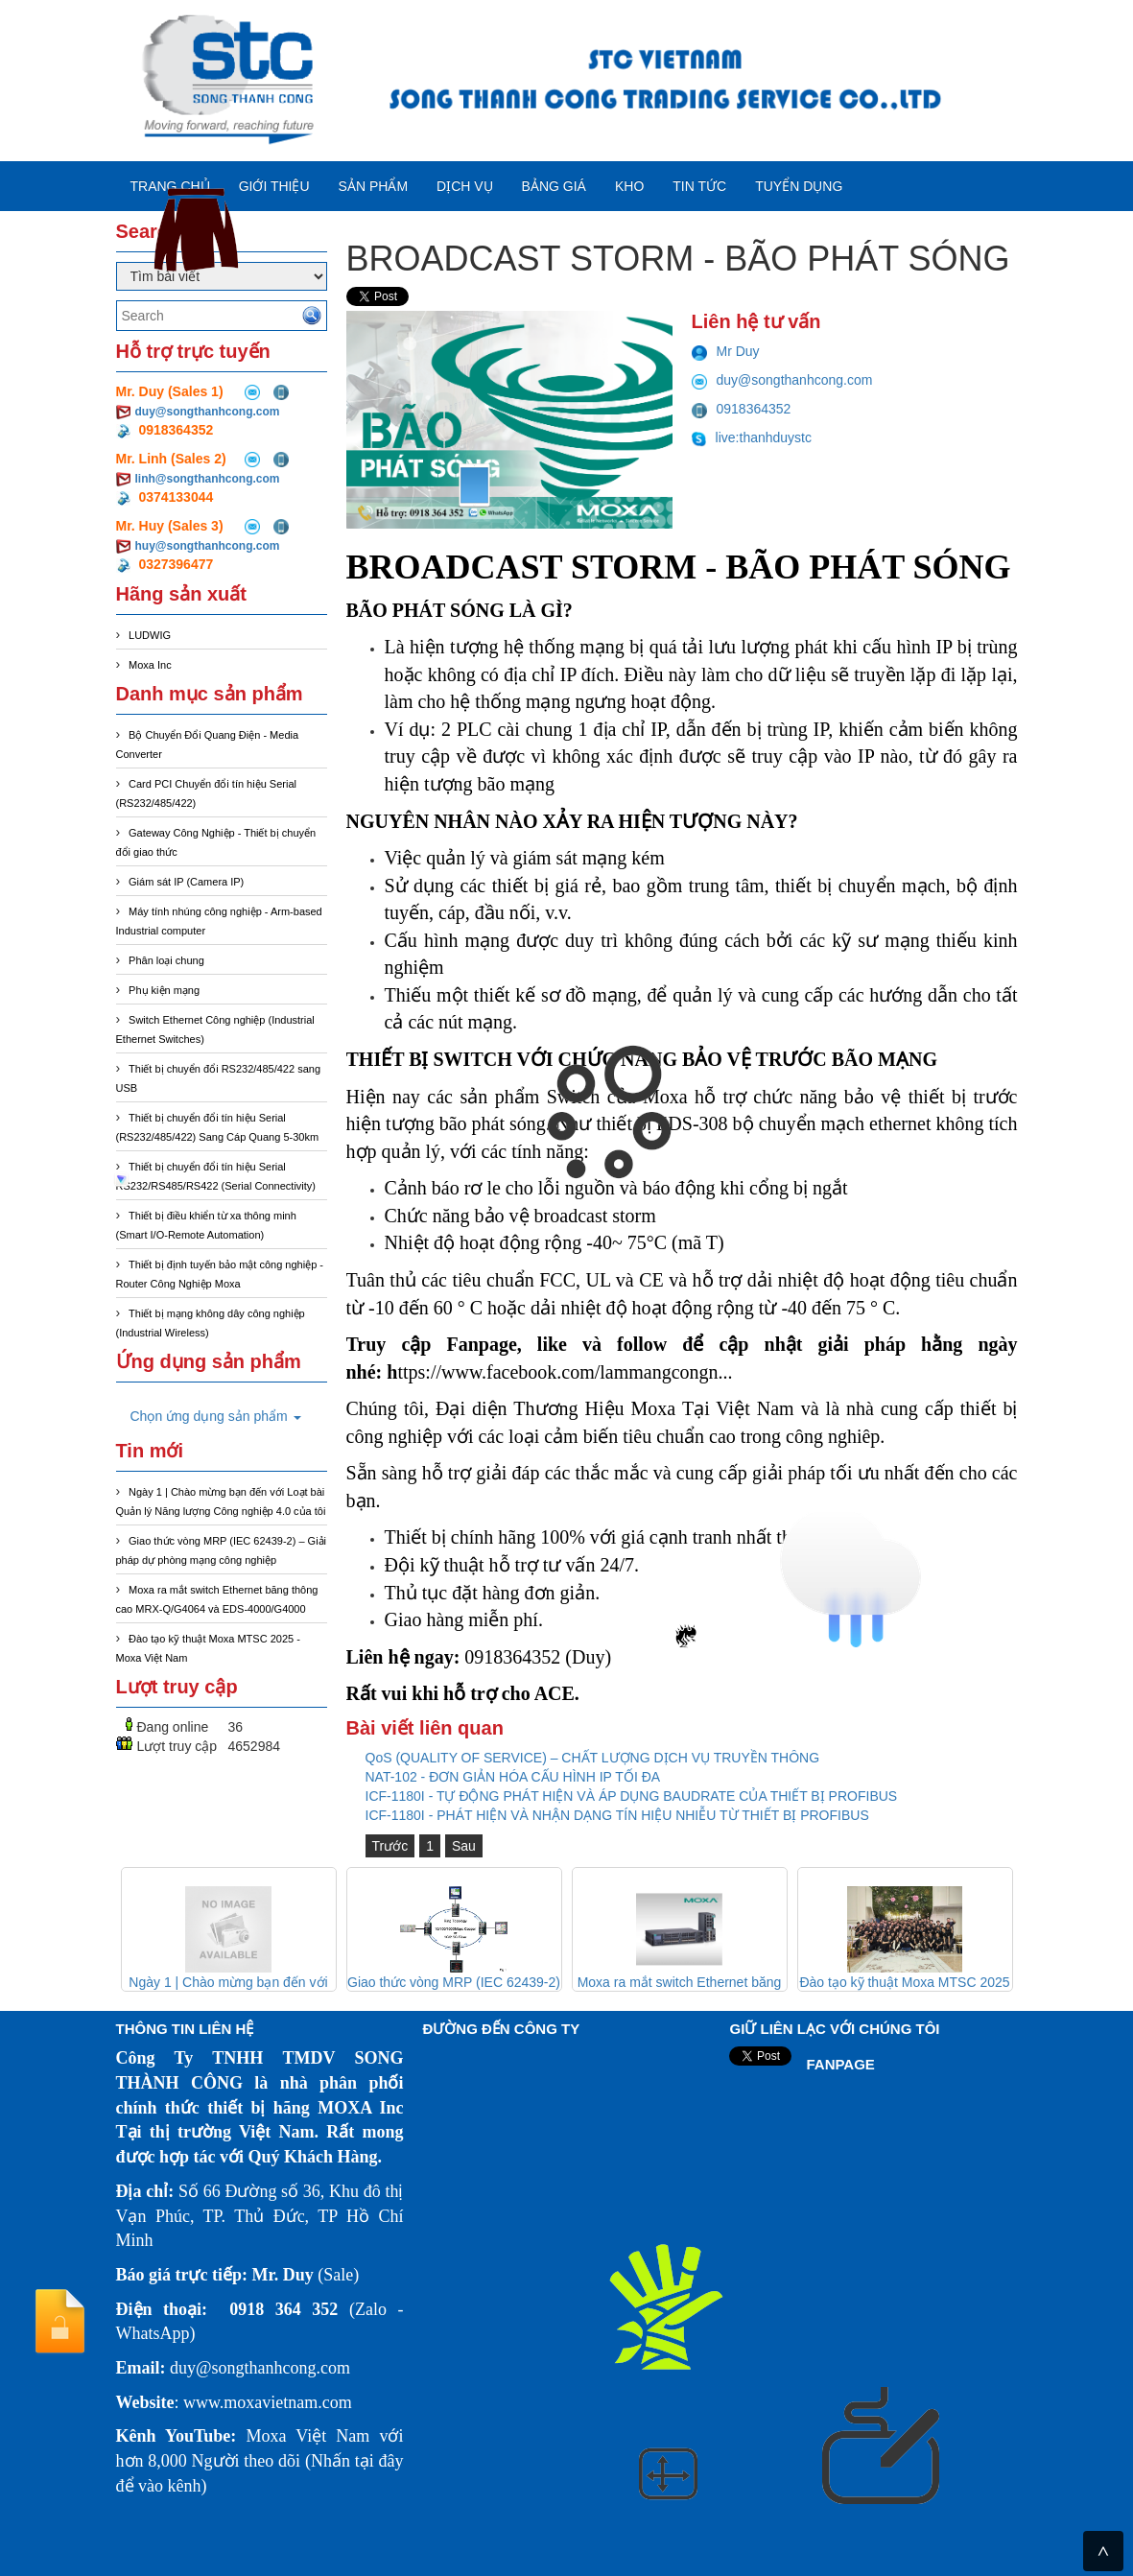 This screenshot has width=1133, height=2576. Describe the element at coordinates (668, 2473) in the screenshot. I see `adjust display or screen settings` at that location.